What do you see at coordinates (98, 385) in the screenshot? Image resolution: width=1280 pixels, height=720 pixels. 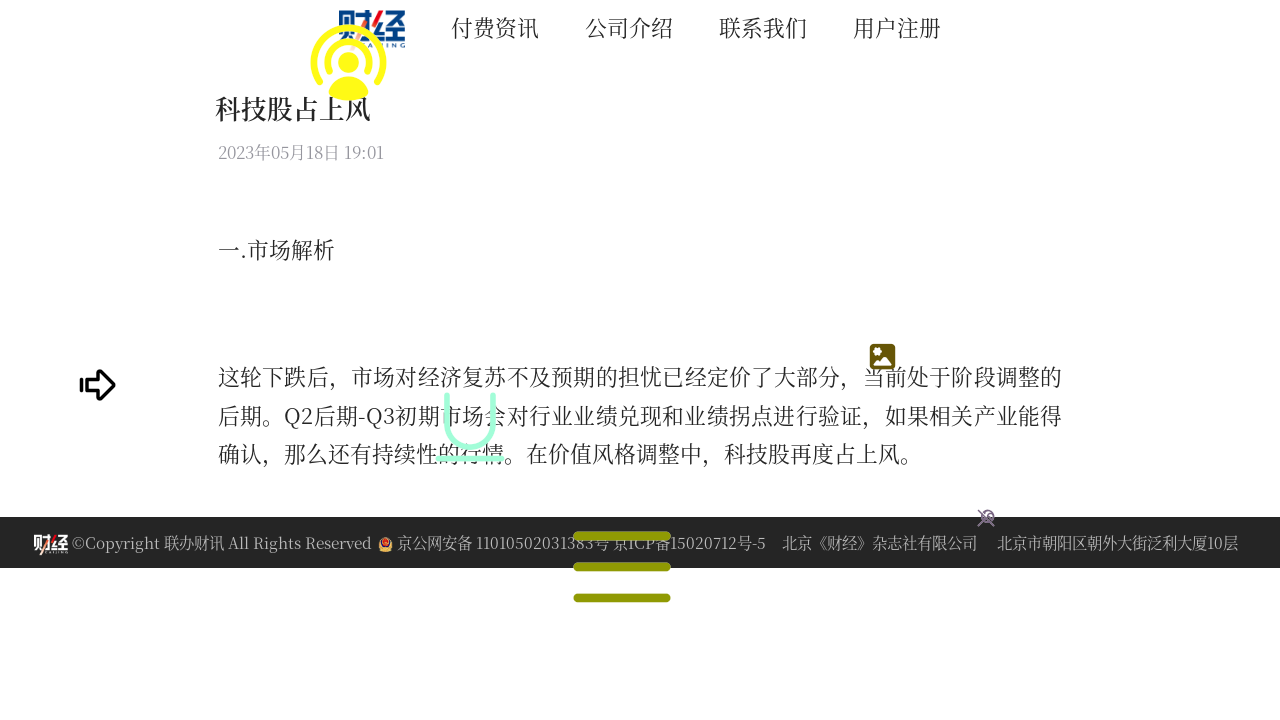 I see `go to next step or page` at bounding box center [98, 385].